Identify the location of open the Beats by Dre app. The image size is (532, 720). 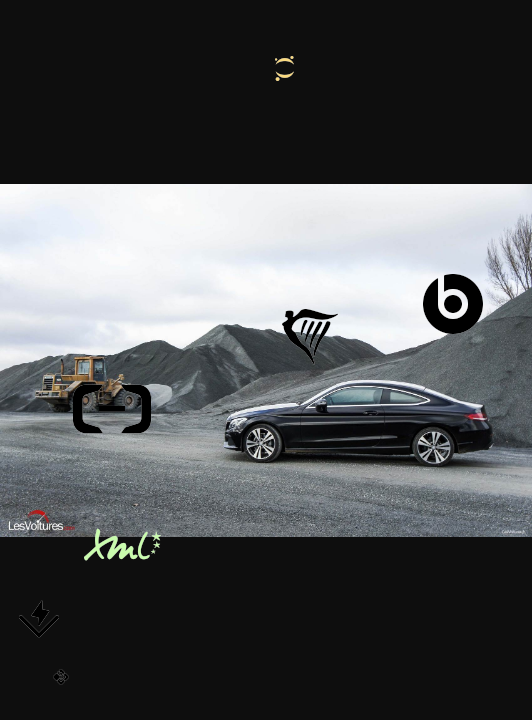
(453, 304).